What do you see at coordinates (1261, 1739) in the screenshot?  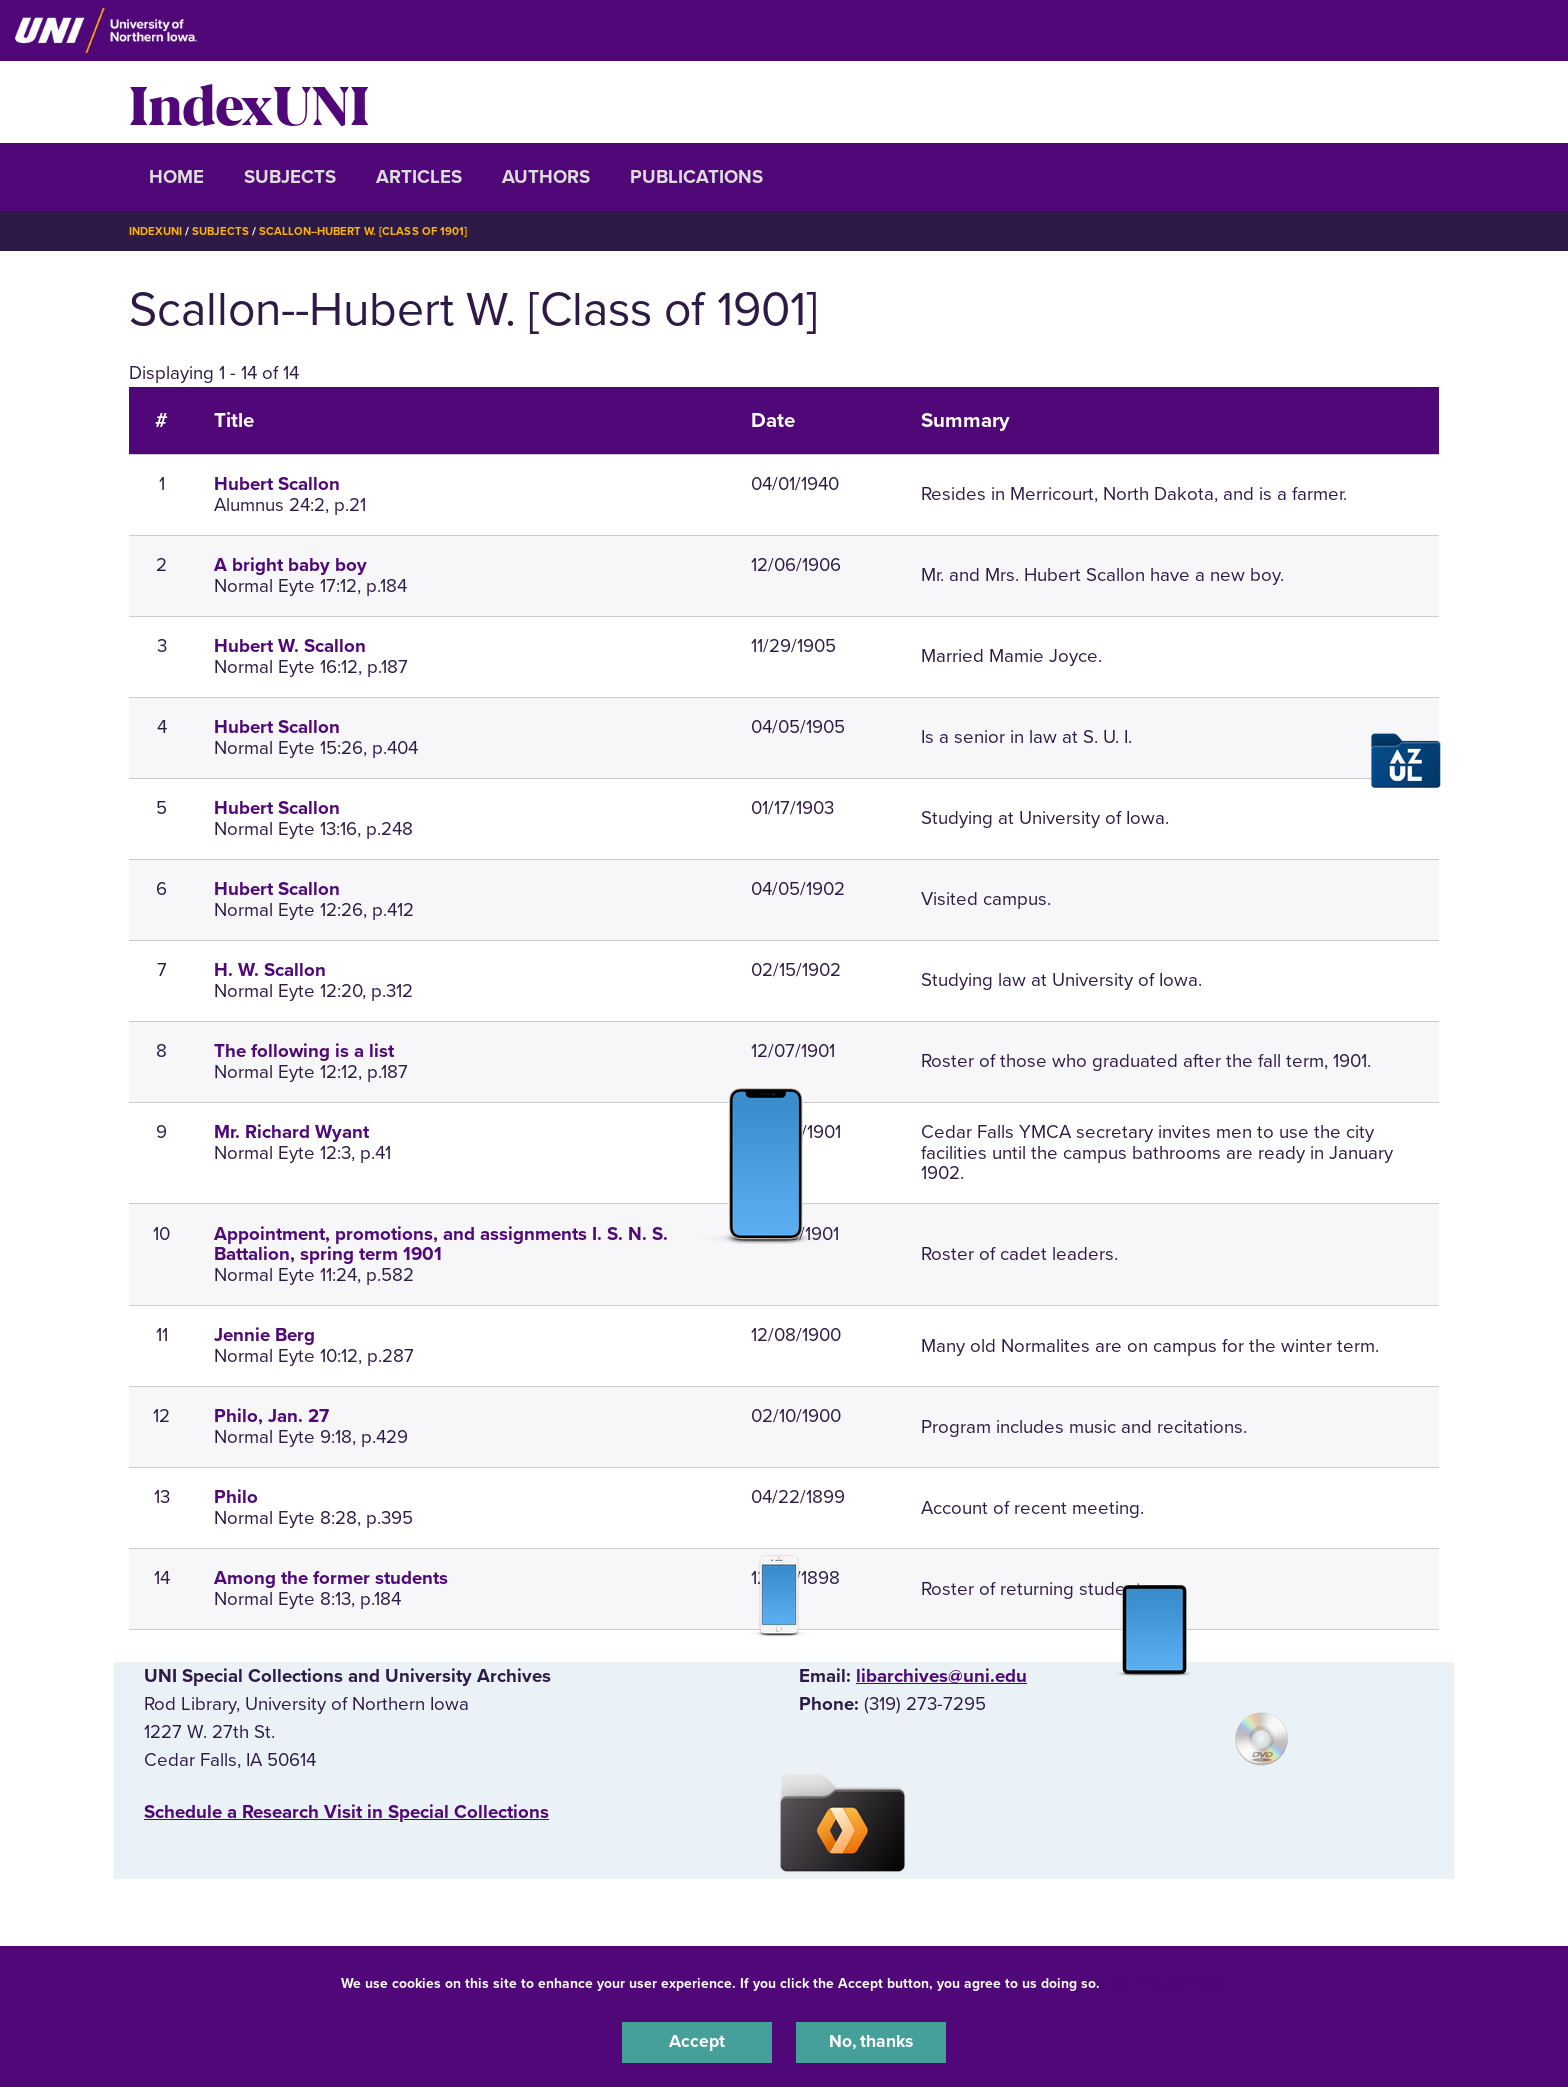 I see `access DVD drive or optical disc contents` at bounding box center [1261, 1739].